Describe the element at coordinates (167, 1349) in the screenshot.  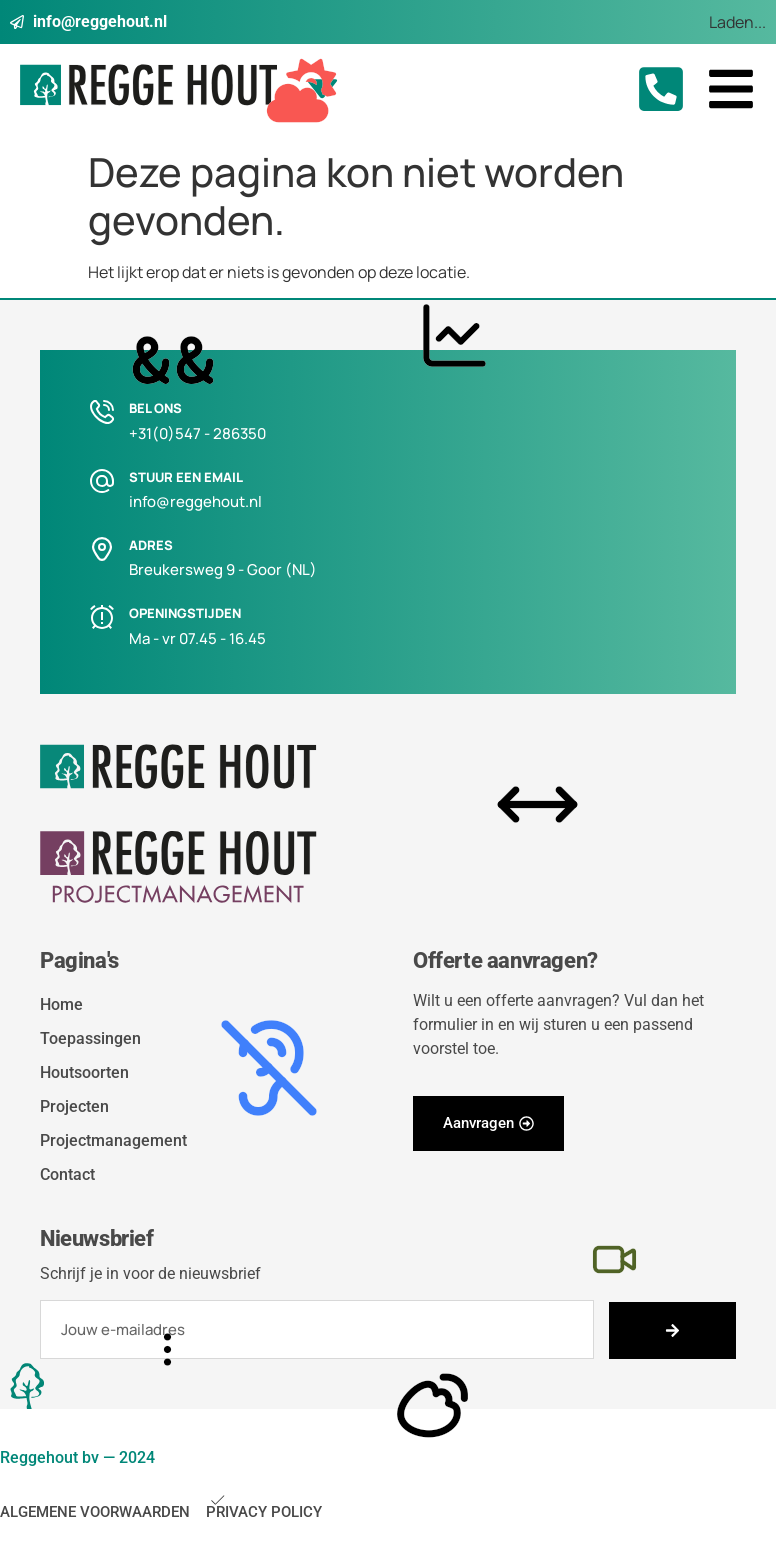
I see `open additional options menu` at that location.